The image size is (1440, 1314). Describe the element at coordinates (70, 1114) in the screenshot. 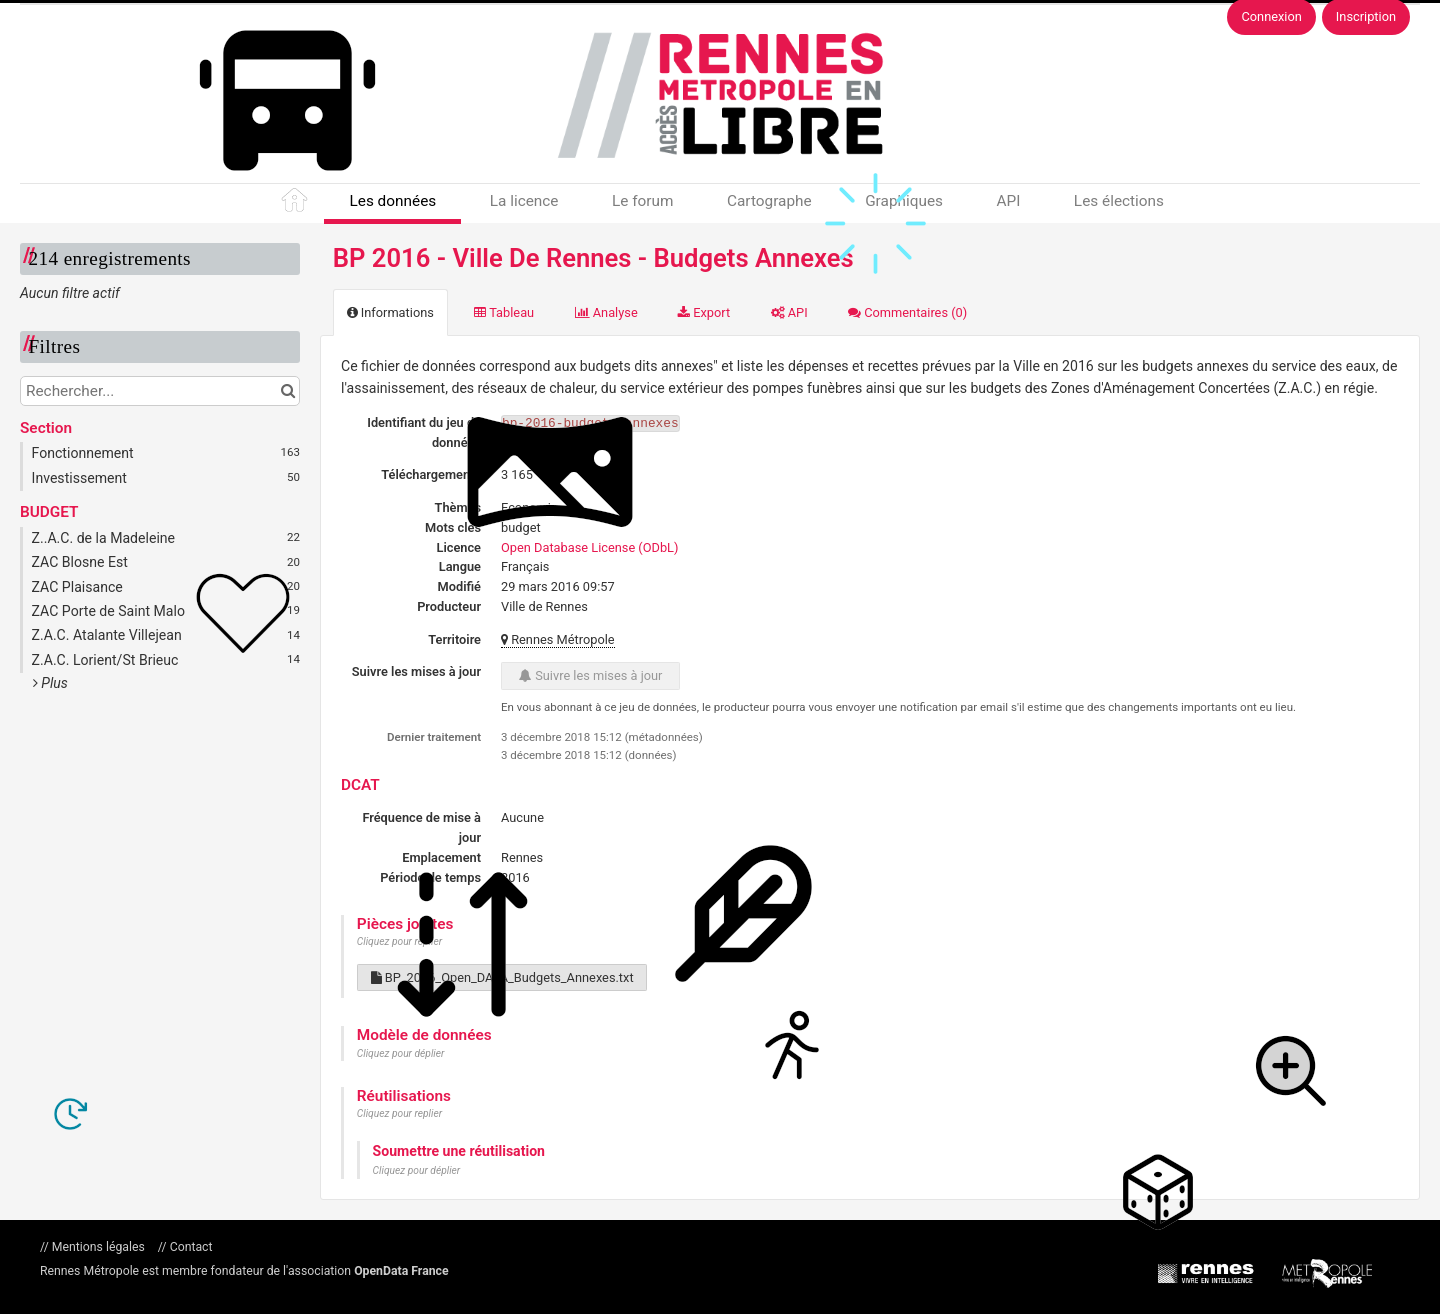

I see `restore to a previous version` at that location.